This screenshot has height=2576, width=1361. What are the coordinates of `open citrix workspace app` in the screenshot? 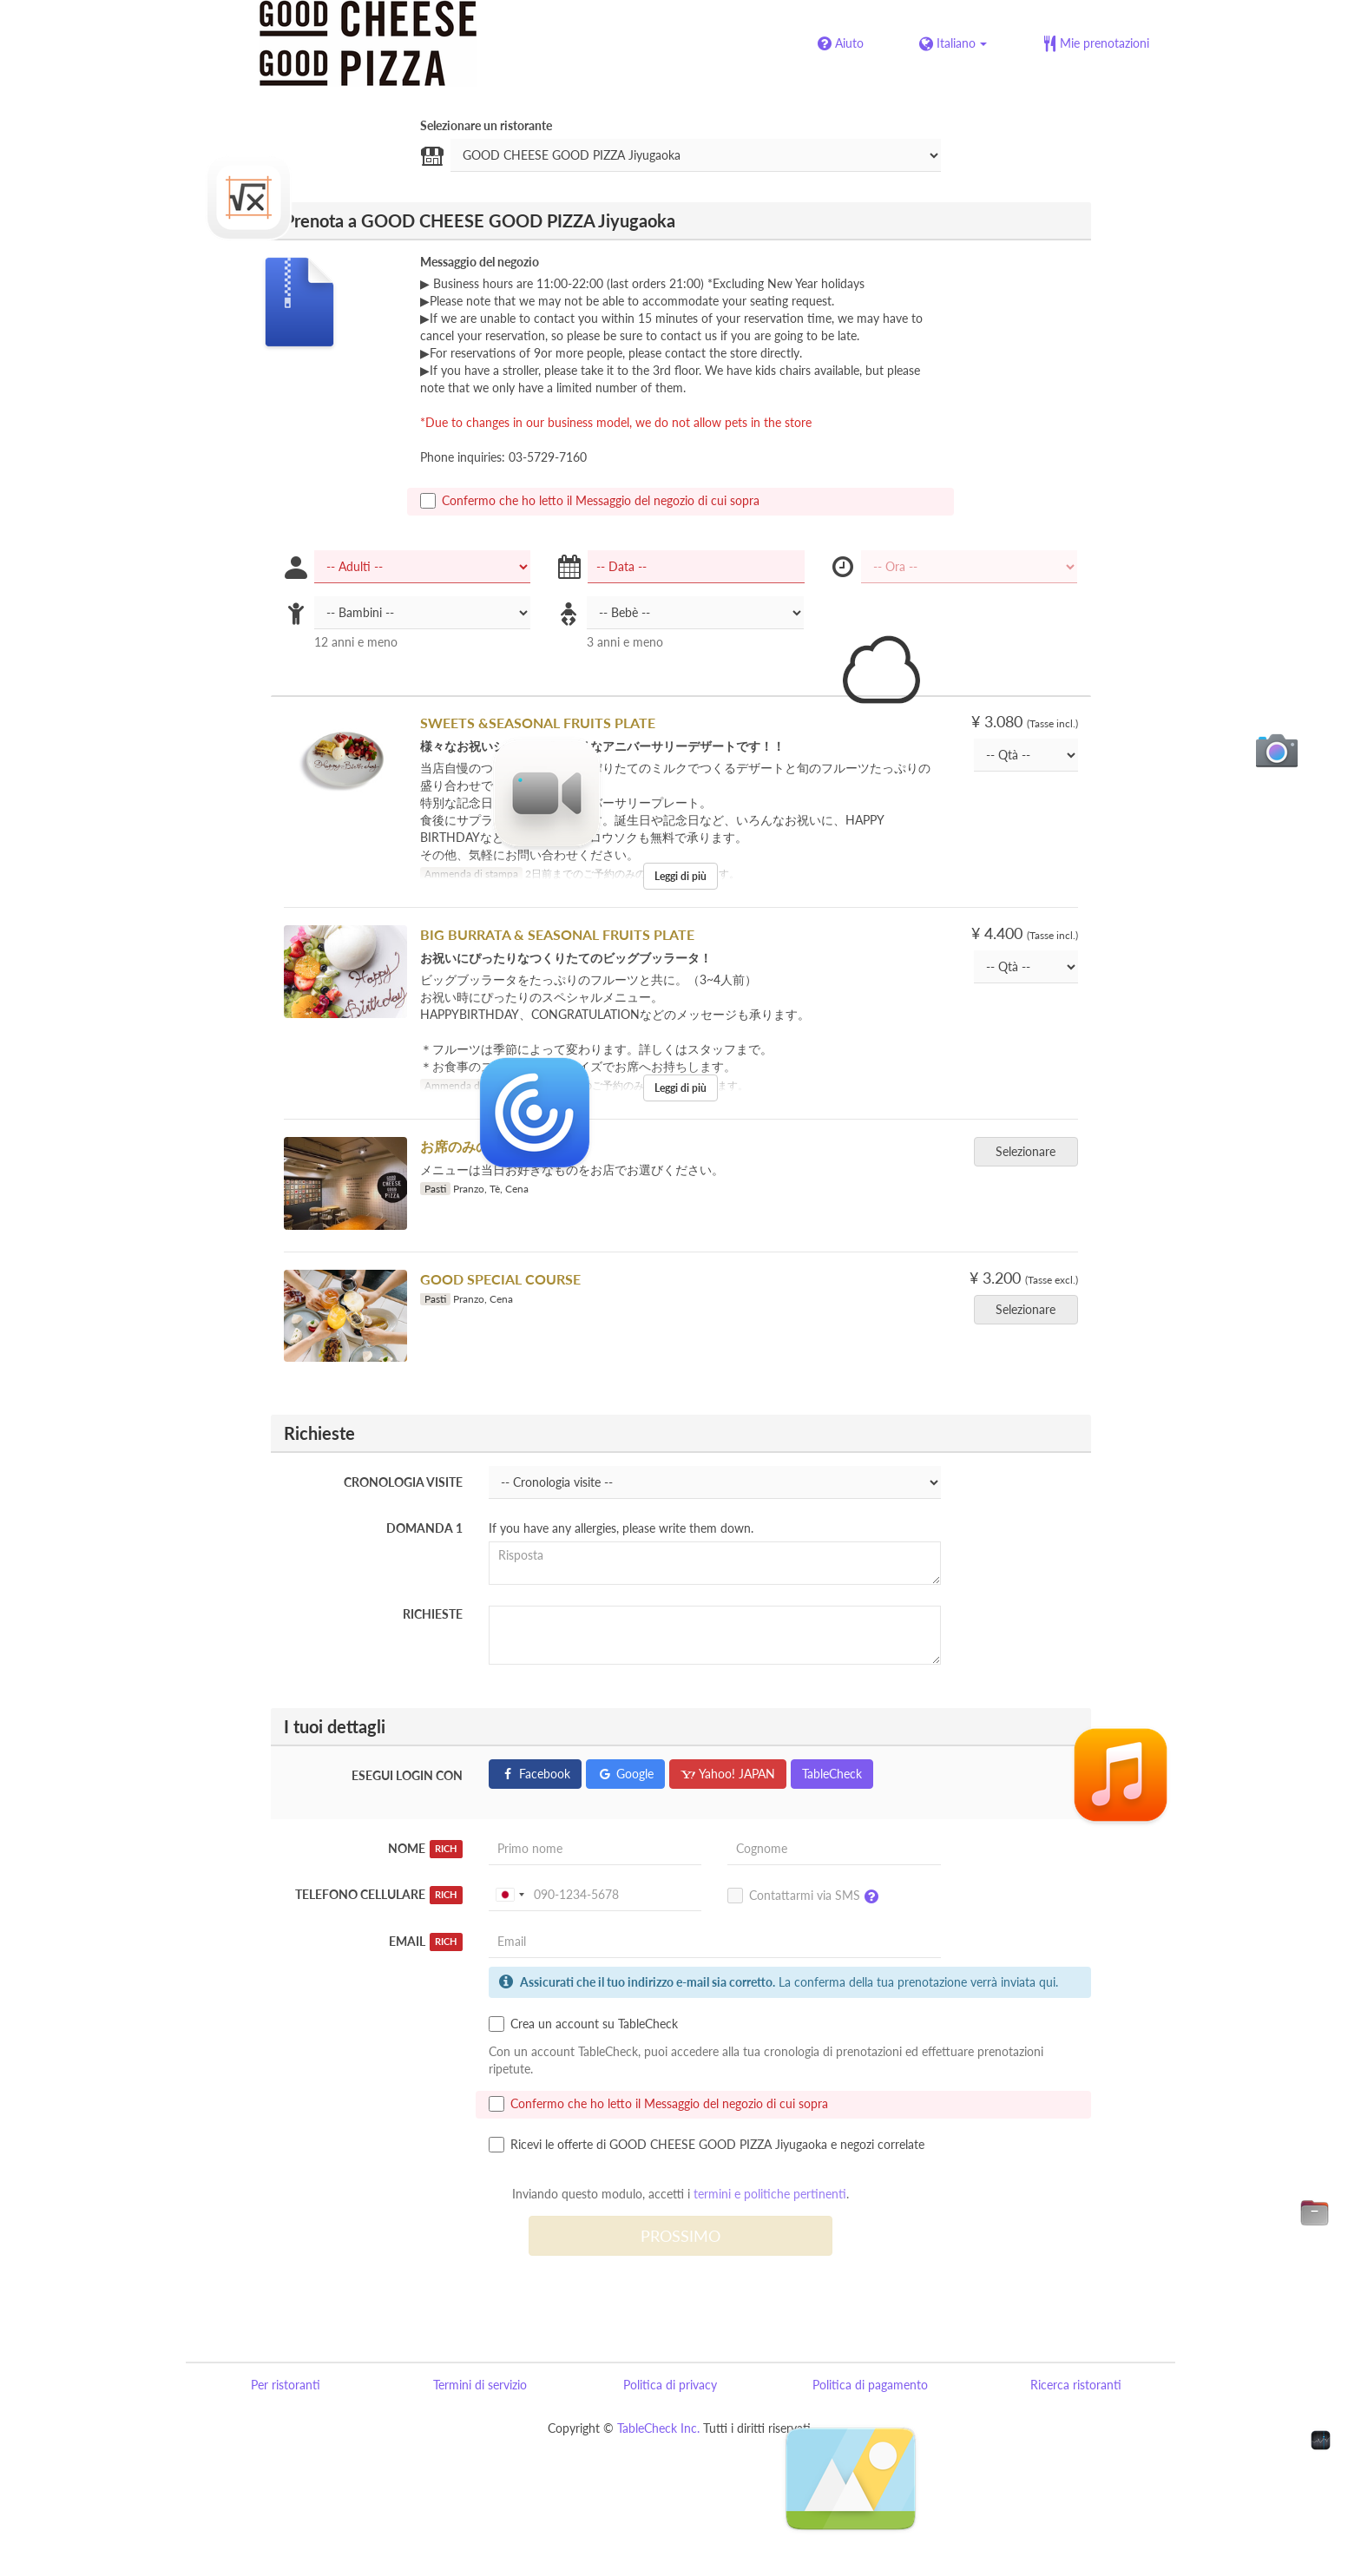 It's located at (535, 1113).